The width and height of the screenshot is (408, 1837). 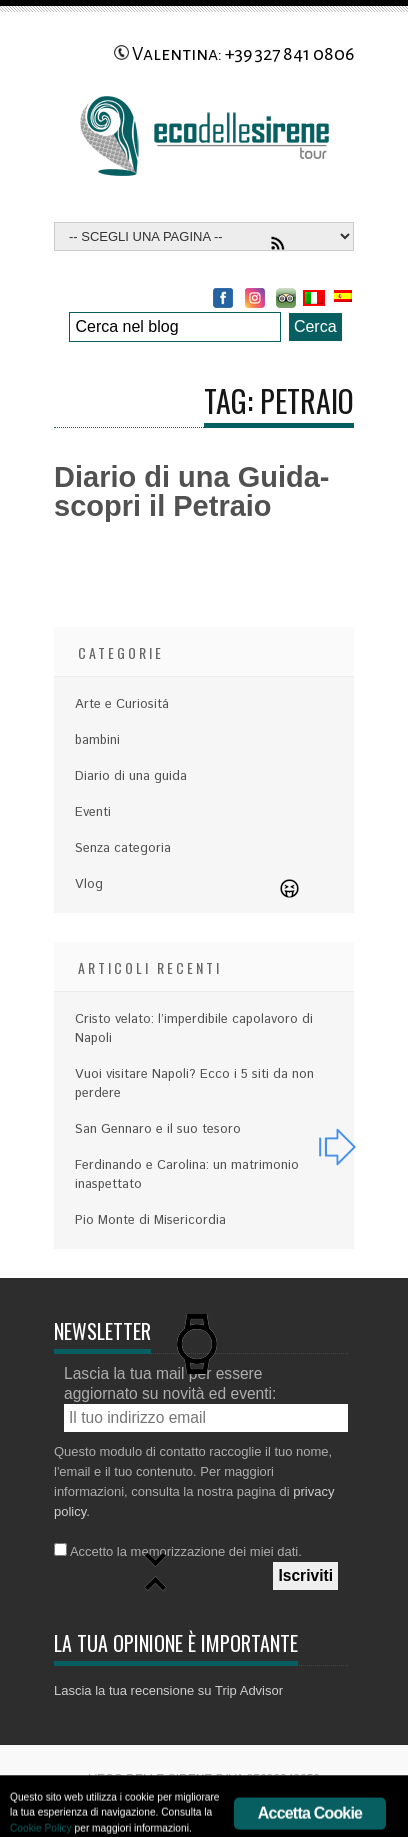 What do you see at coordinates (289, 888) in the screenshot?
I see `add a silly or playful emoji reaction` at bounding box center [289, 888].